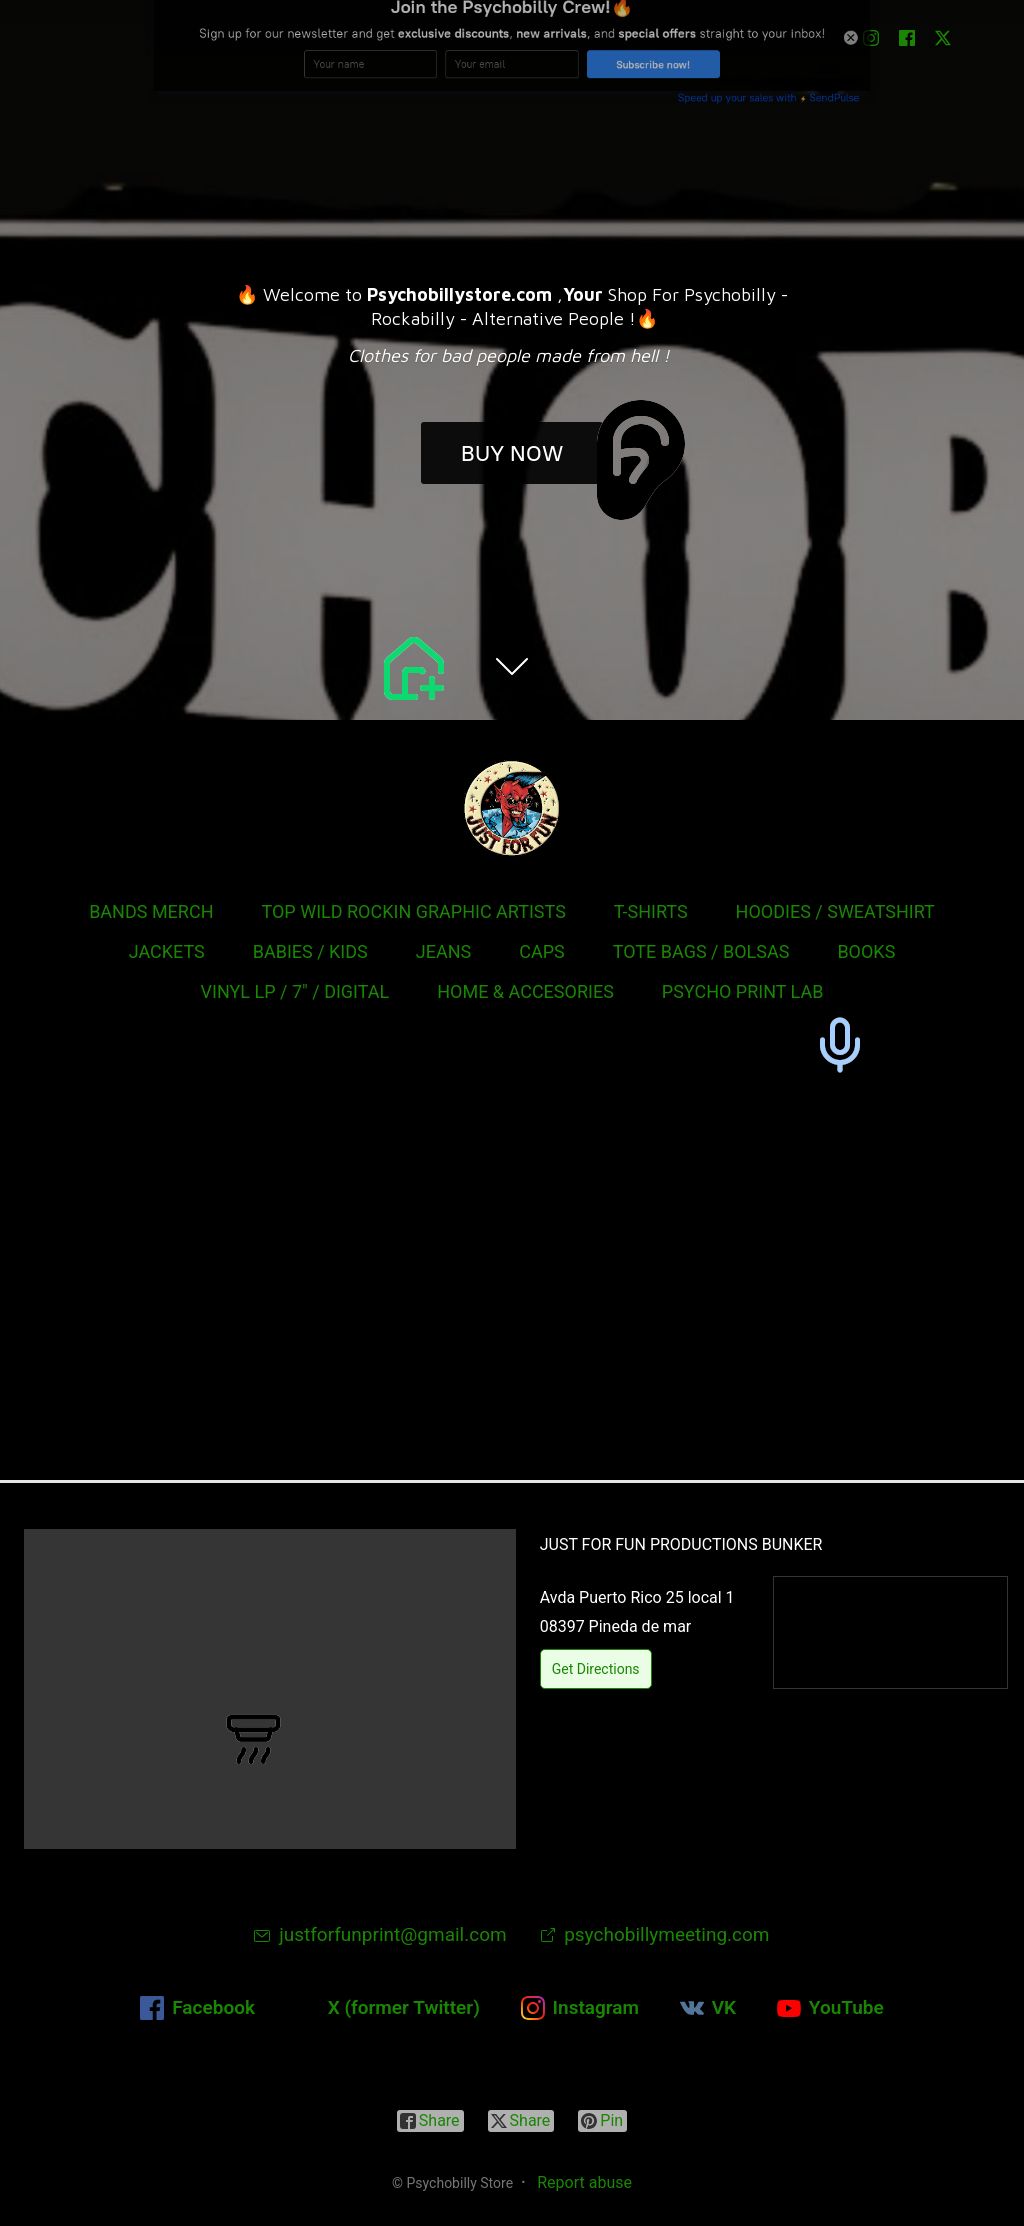 The image size is (1024, 2226). What do you see at coordinates (253, 1739) in the screenshot?
I see `smoke detector alert or notification` at bounding box center [253, 1739].